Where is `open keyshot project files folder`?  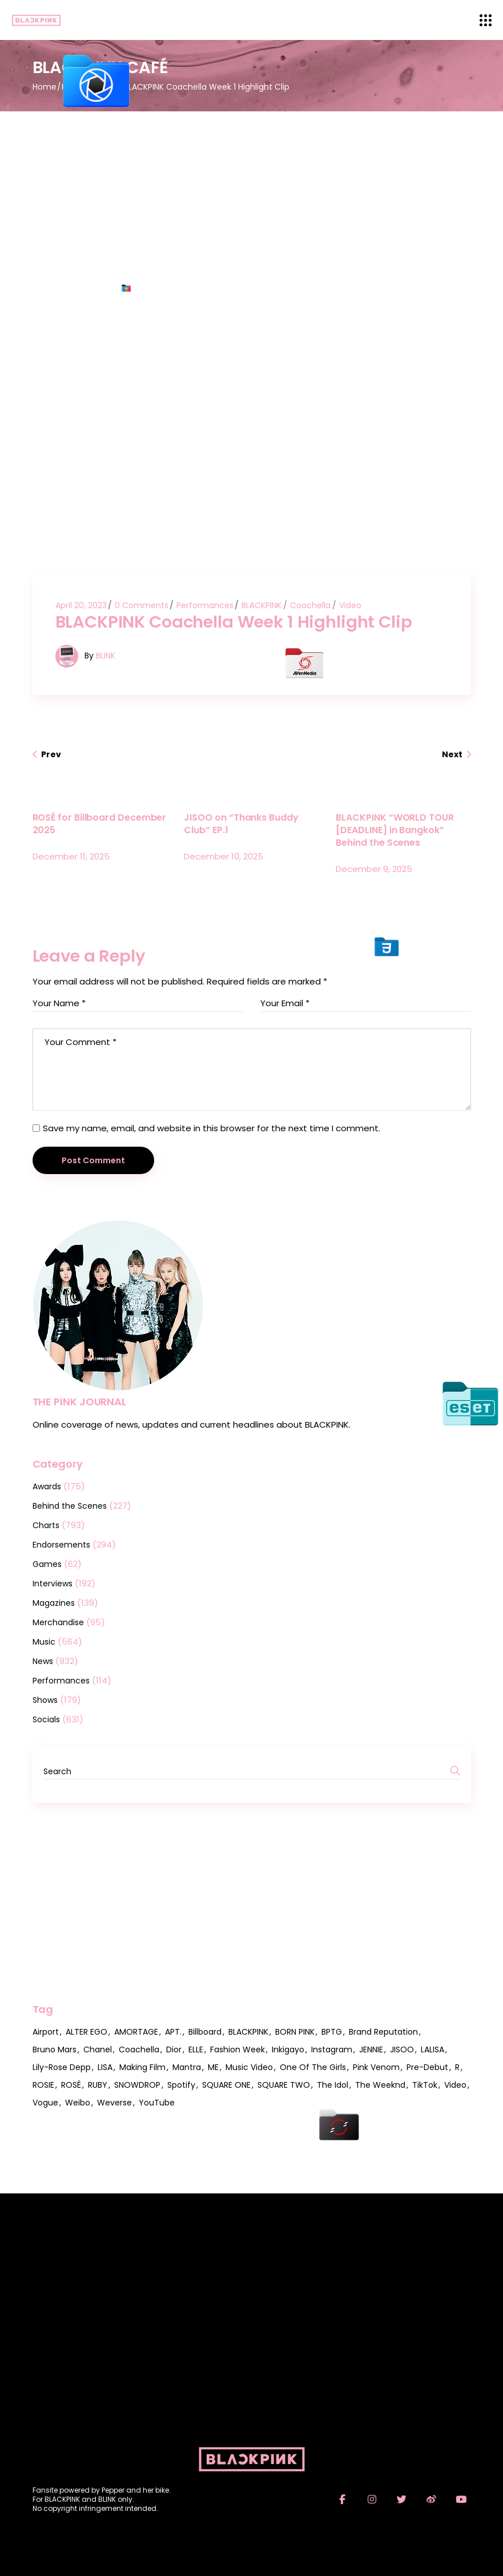
open keyshot project files folder is located at coordinates (96, 83).